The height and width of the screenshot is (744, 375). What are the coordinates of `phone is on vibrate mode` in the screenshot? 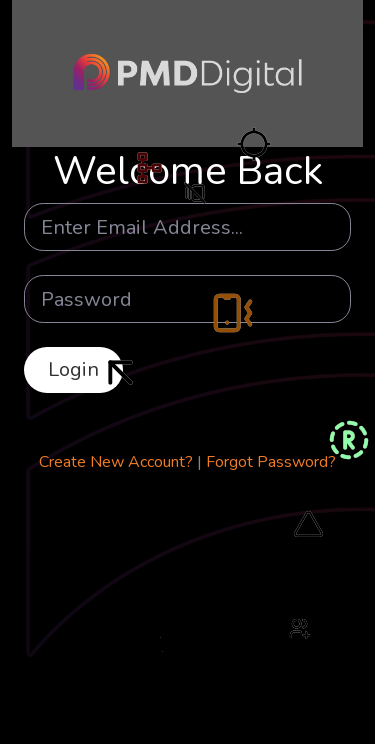 It's located at (233, 313).